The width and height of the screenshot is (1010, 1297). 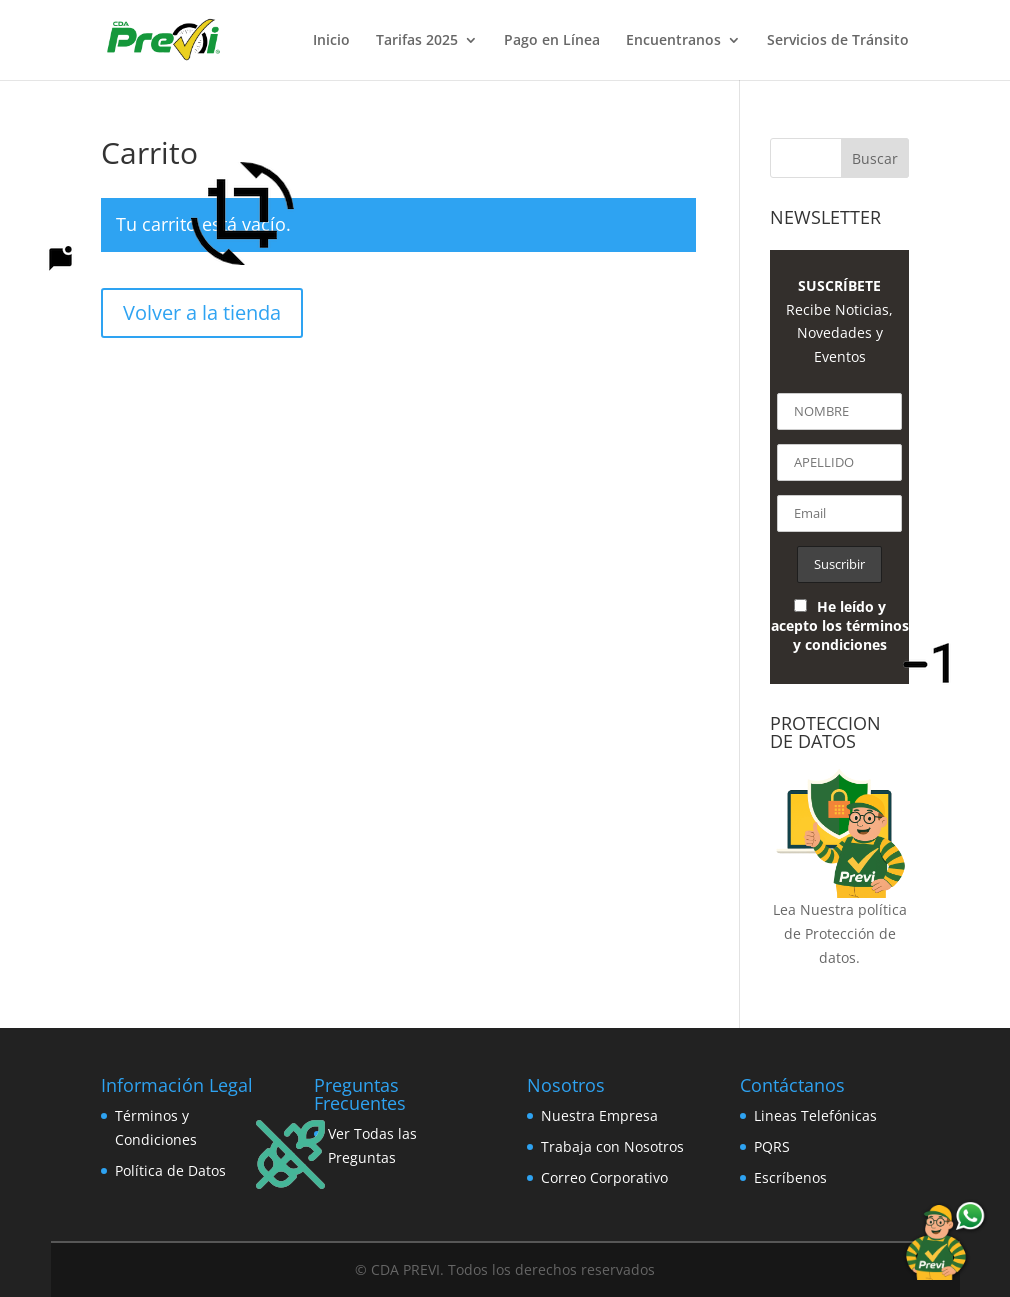 I want to click on rotate and crop an image, so click(x=242, y=213).